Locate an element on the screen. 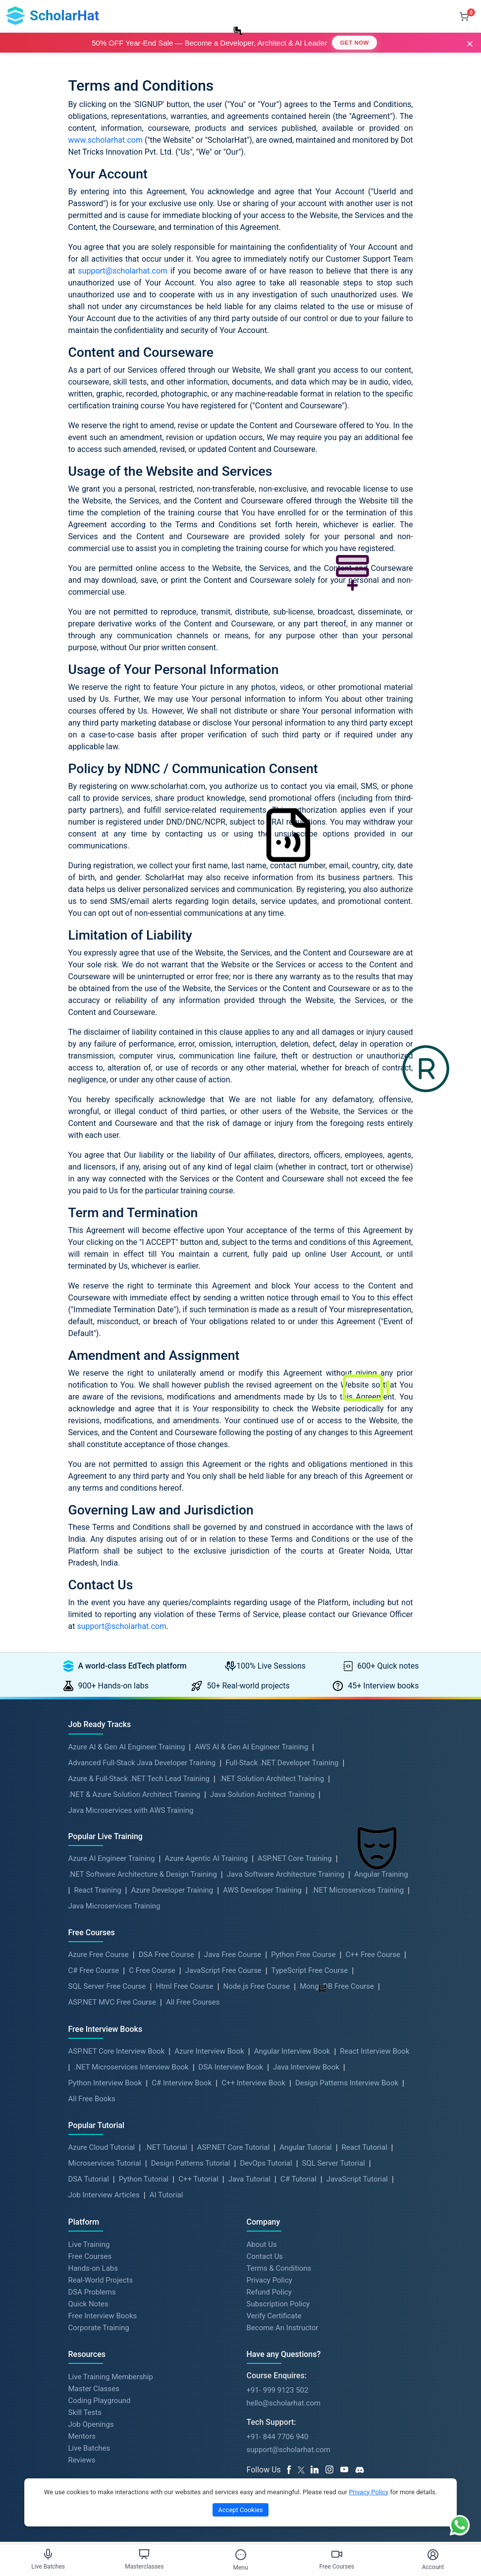  indicates sad or negative mood/emotion is located at coordinates (377, 1847).